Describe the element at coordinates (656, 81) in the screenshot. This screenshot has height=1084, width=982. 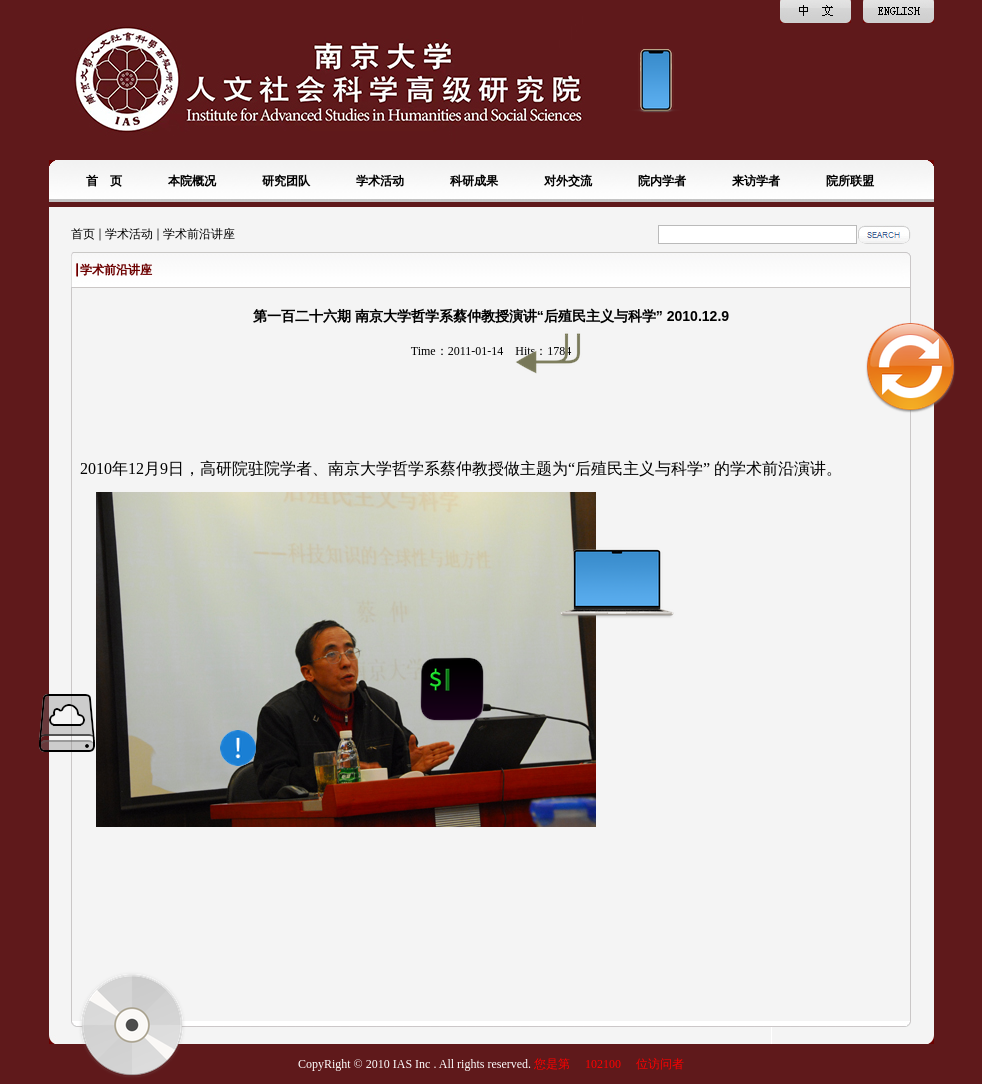
I see `iPhone XR device icon` at that location.